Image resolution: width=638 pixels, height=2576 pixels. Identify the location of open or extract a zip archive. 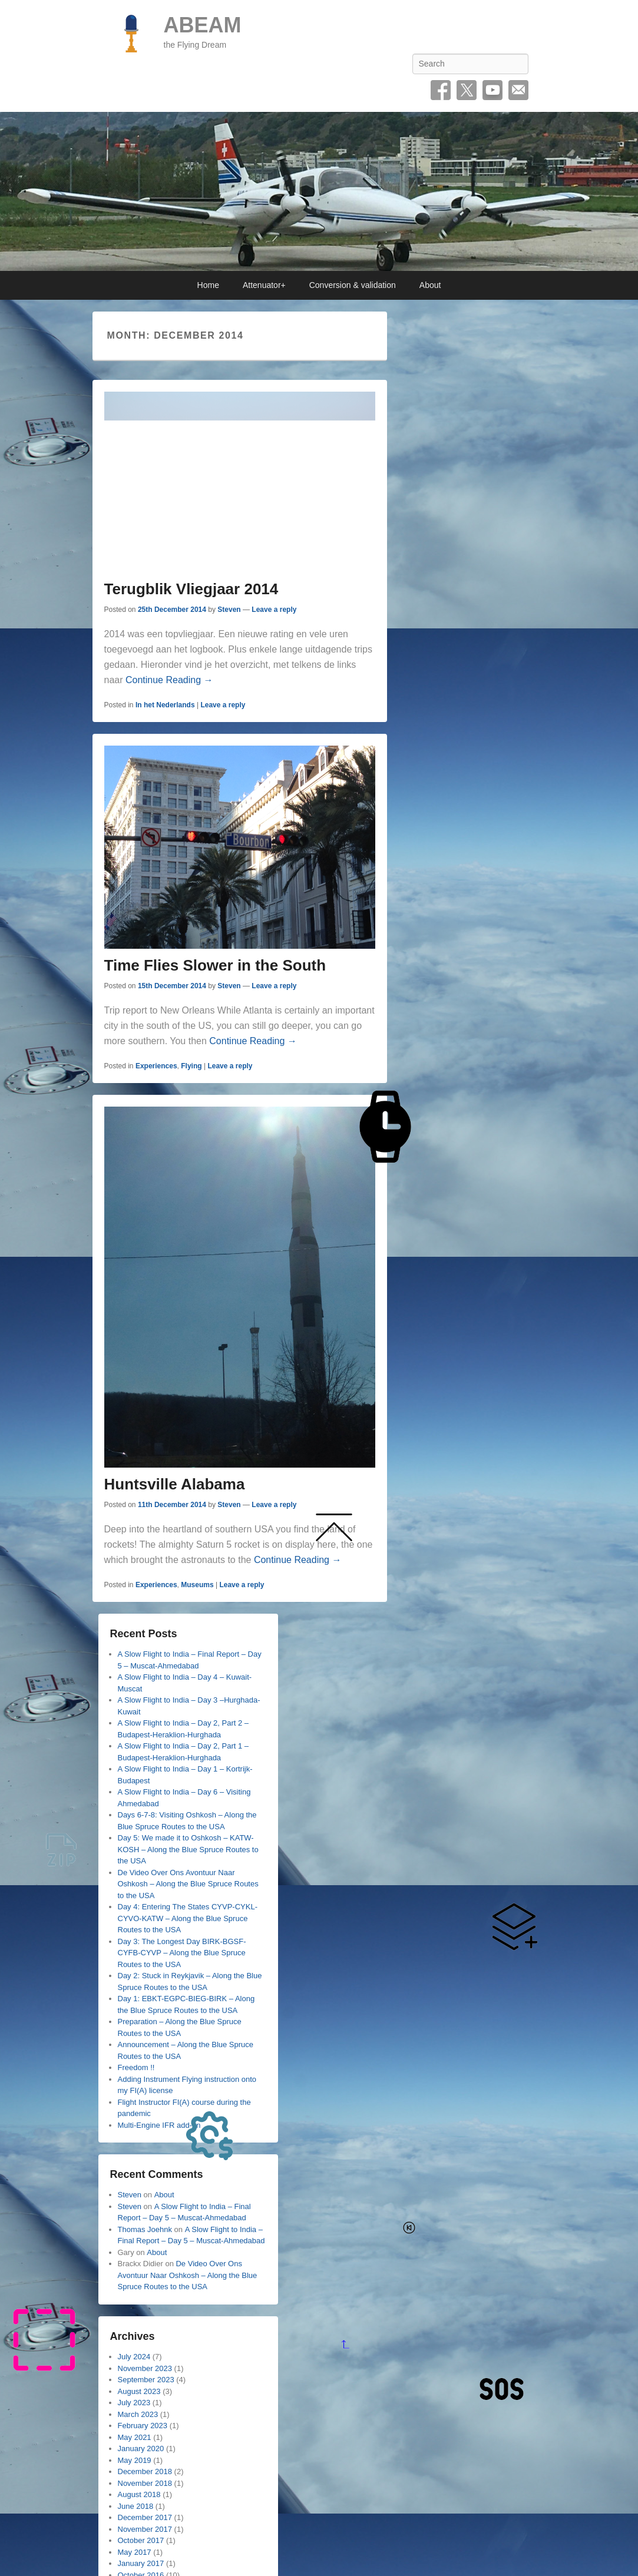
(61, 1851).